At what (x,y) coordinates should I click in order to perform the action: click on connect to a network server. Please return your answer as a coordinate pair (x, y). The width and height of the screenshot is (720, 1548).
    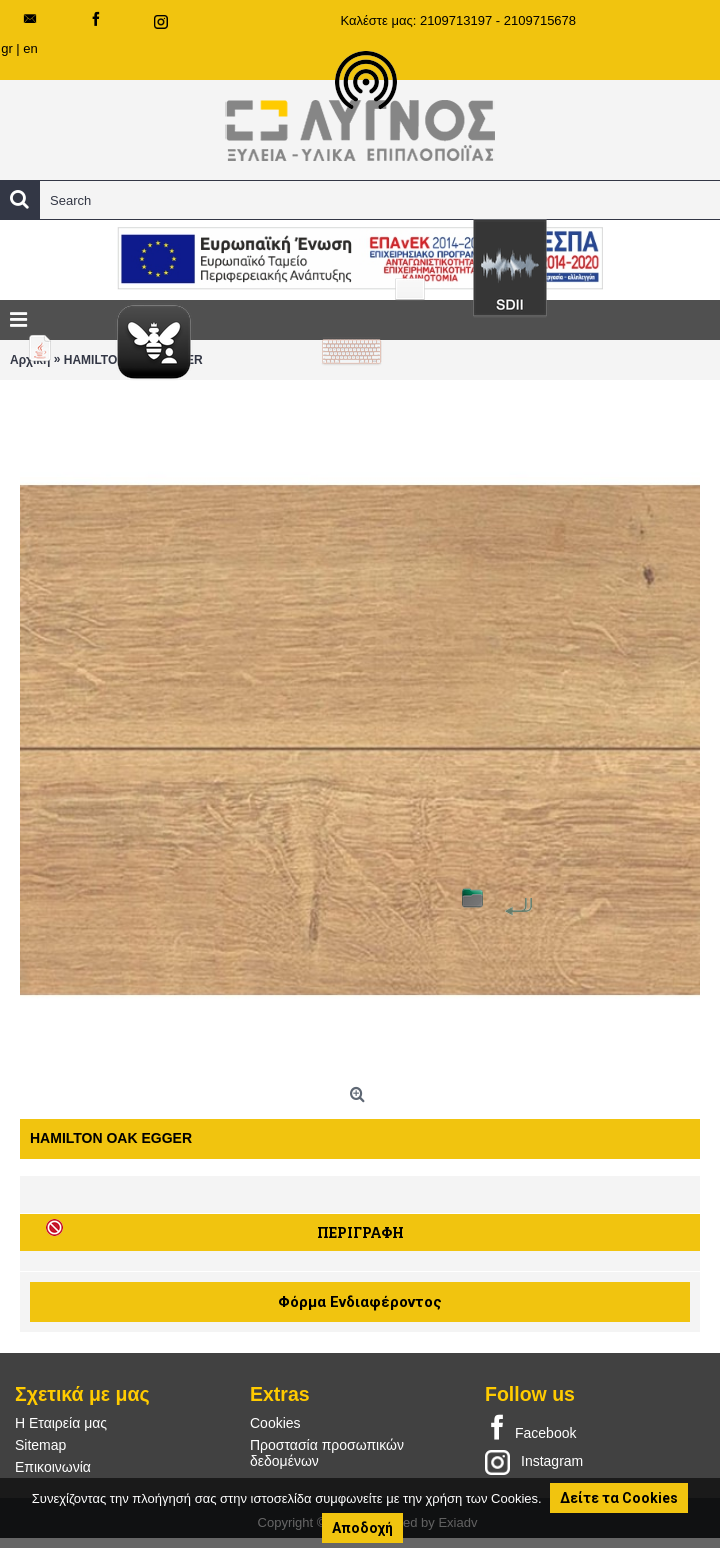
    Looking at the image, I should click on (366, 82).